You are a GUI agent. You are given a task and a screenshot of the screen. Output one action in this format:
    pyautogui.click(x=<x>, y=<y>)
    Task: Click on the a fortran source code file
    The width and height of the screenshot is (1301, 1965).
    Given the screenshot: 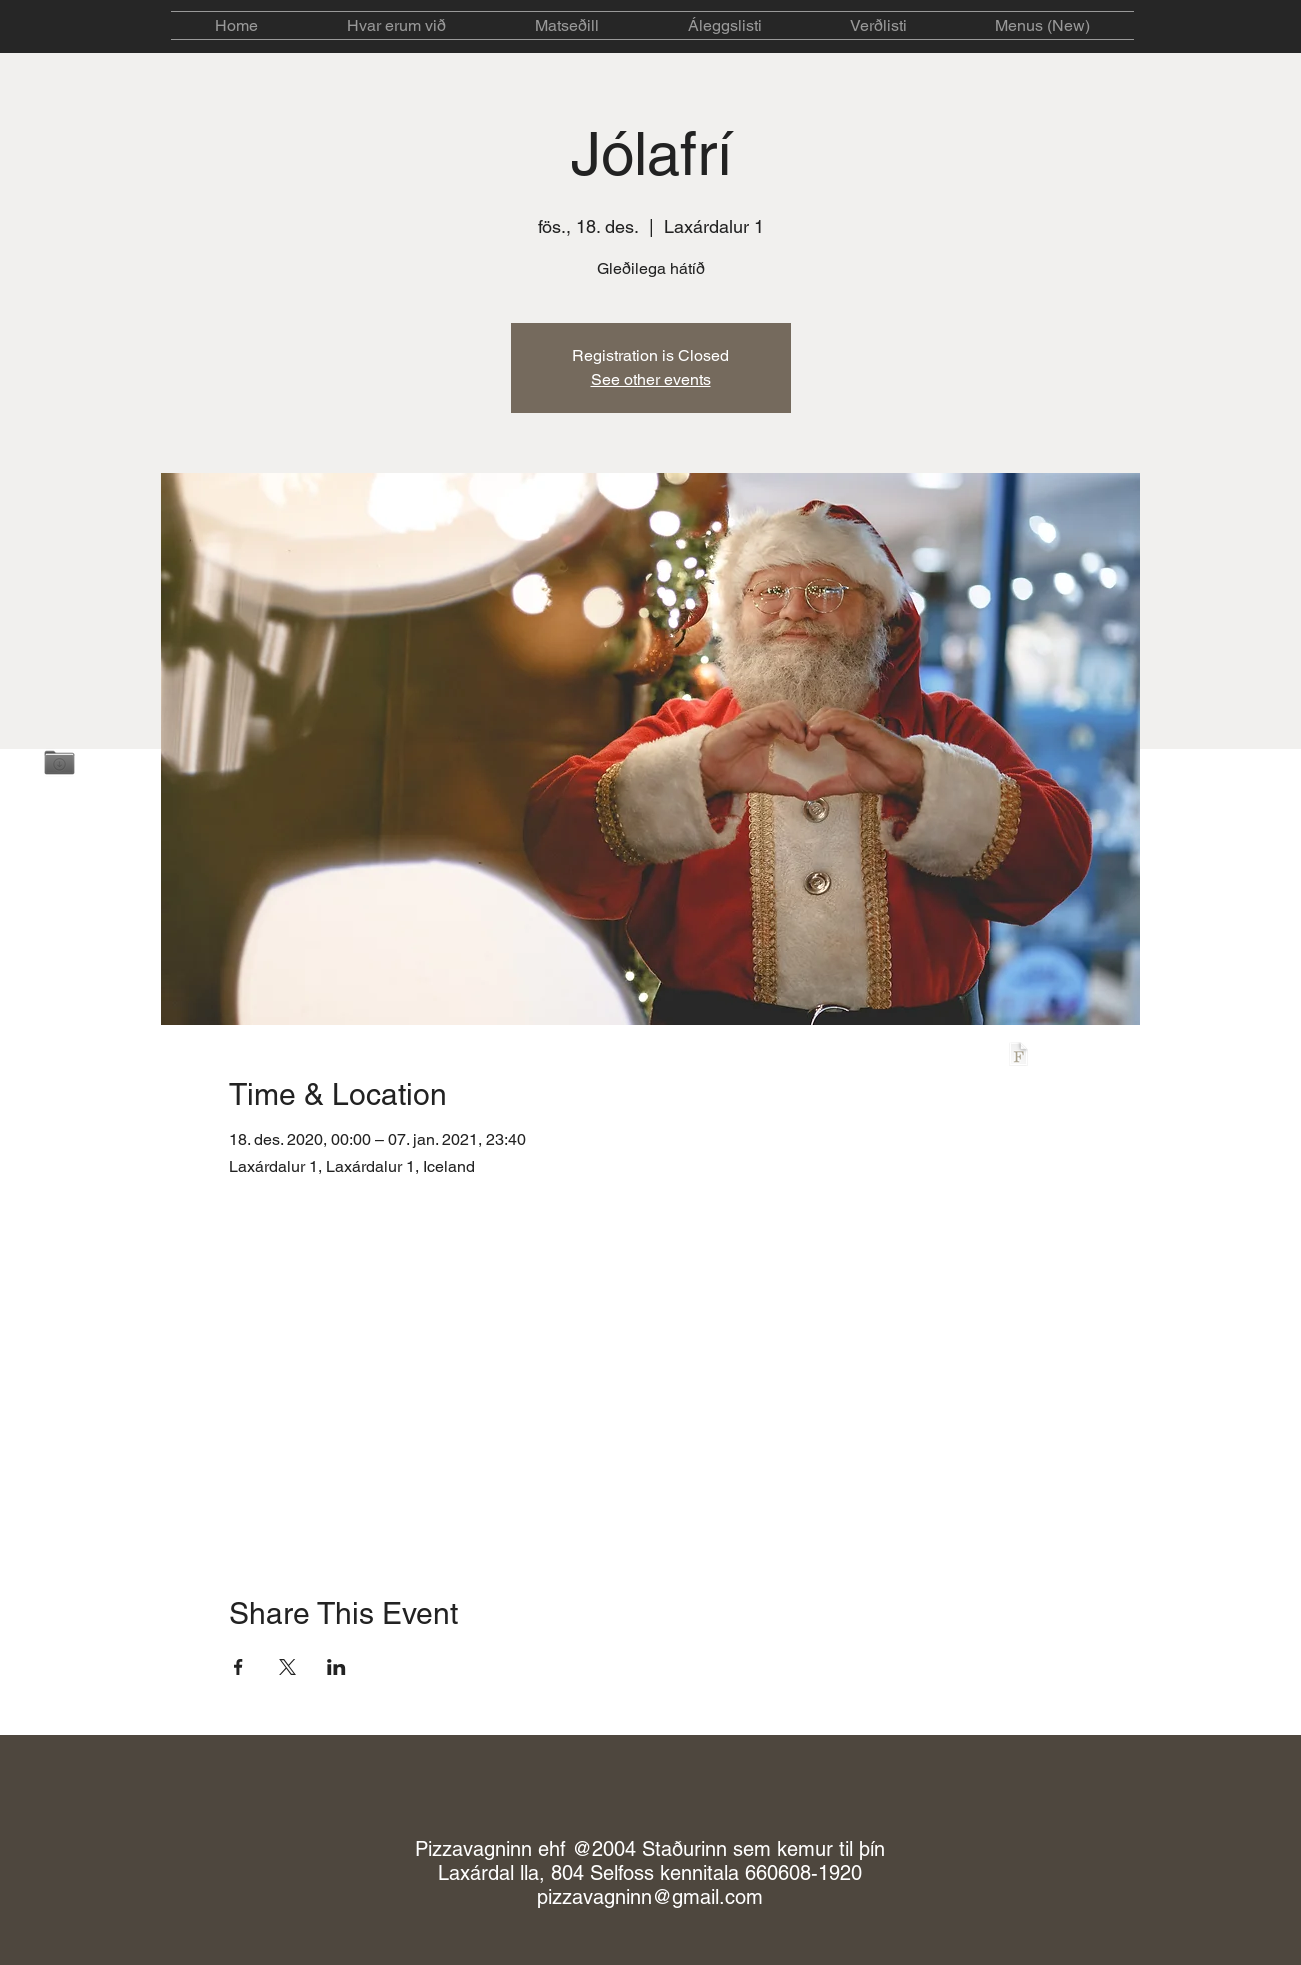 What is the action you would take?
    pyautogui.click(x=1018, y=1054)
    